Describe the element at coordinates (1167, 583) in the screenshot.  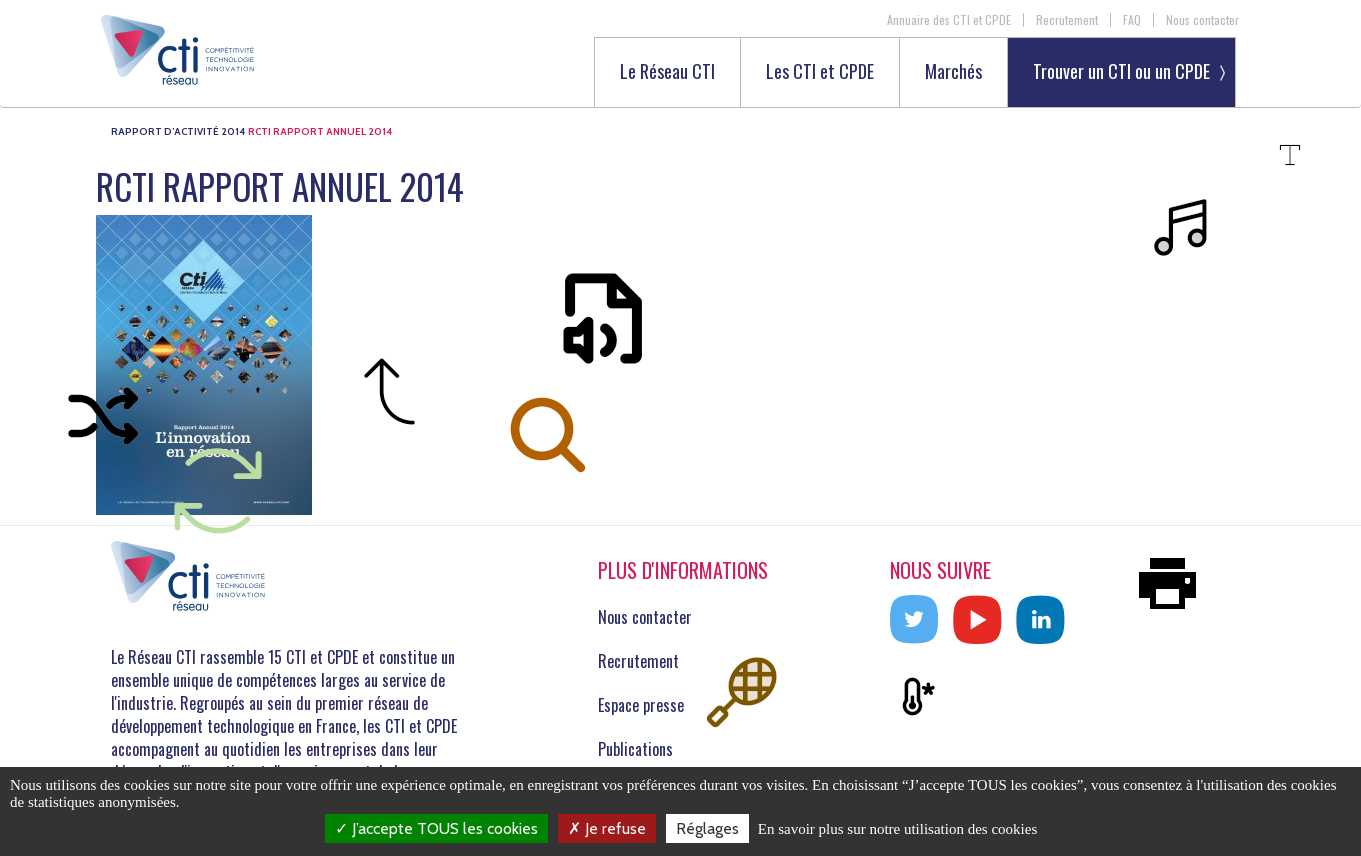
I see `print this document` at that location.